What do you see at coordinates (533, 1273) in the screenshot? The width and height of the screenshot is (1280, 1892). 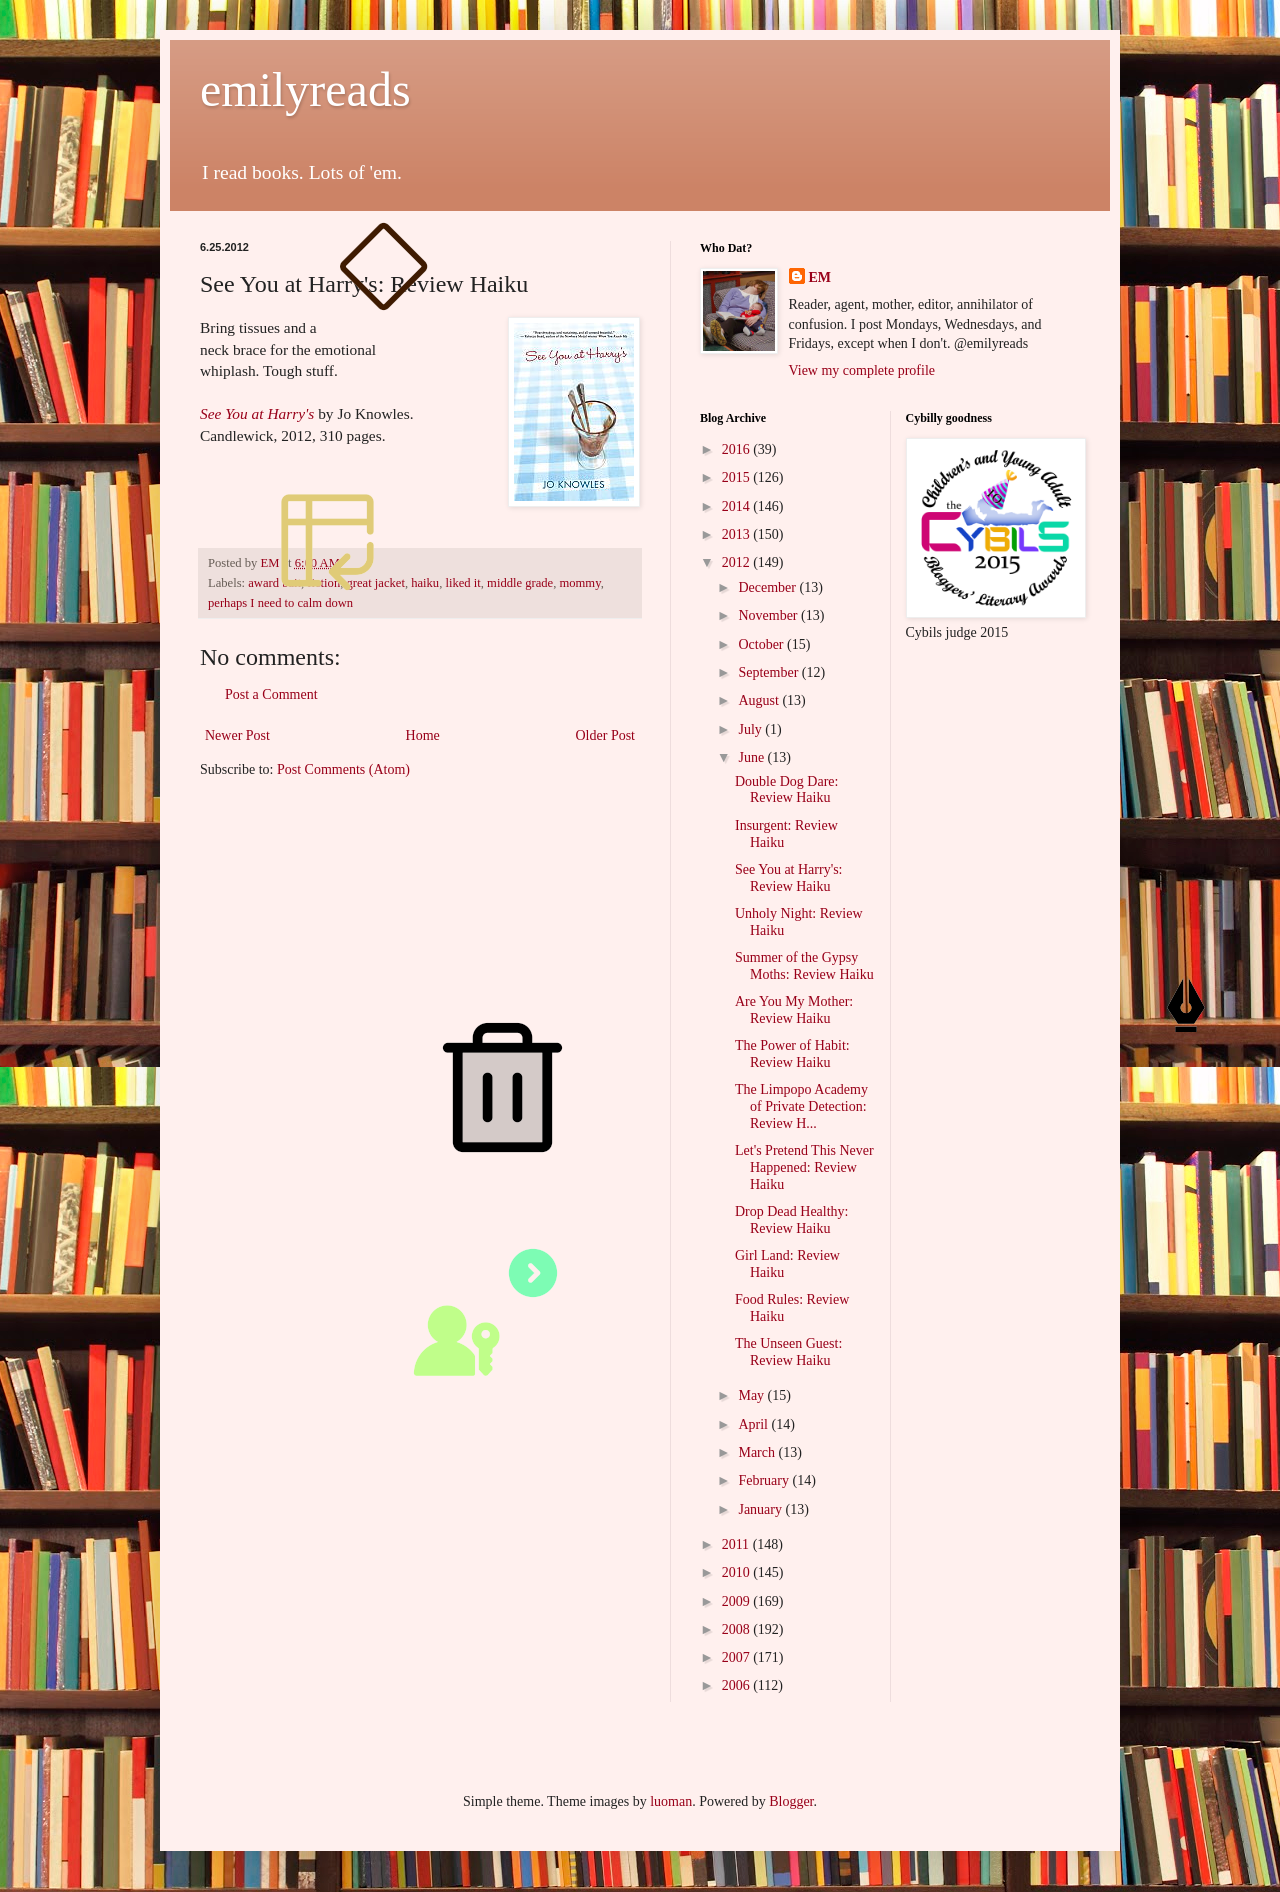 I see `go to next item or page` at bounding box center [533, 1273].